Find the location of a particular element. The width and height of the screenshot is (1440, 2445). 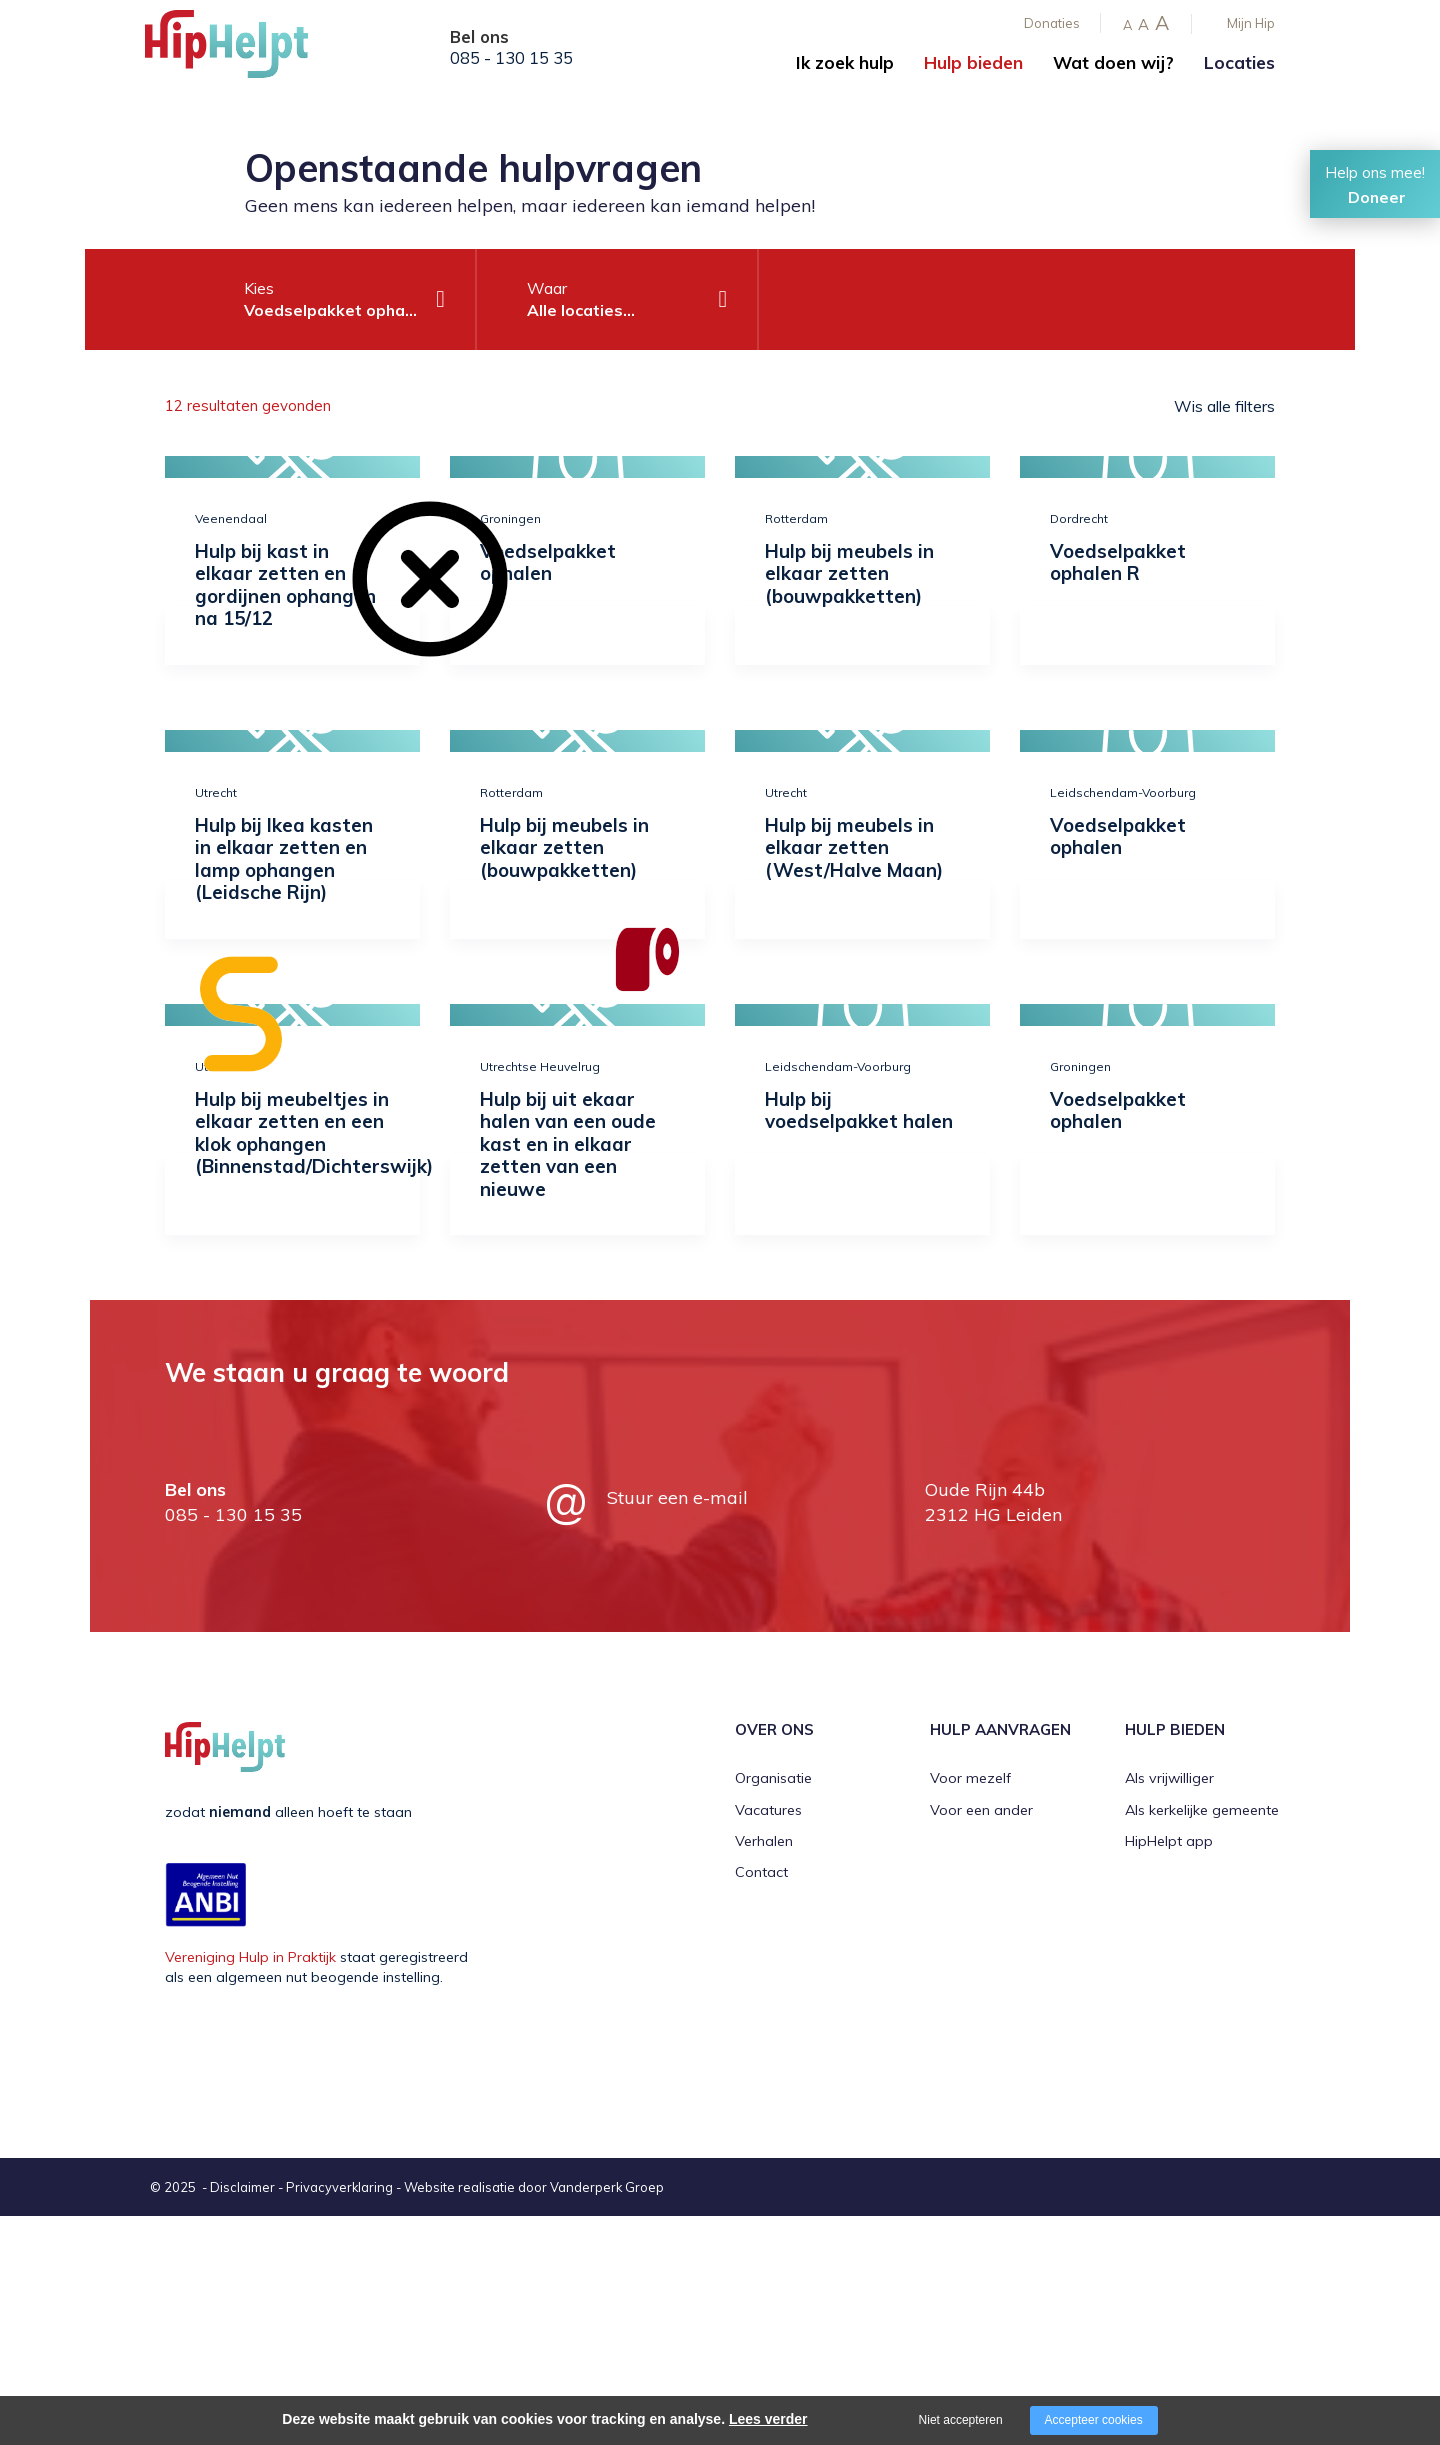

close or dismiss a dialog is located at coordinates (430, 579).